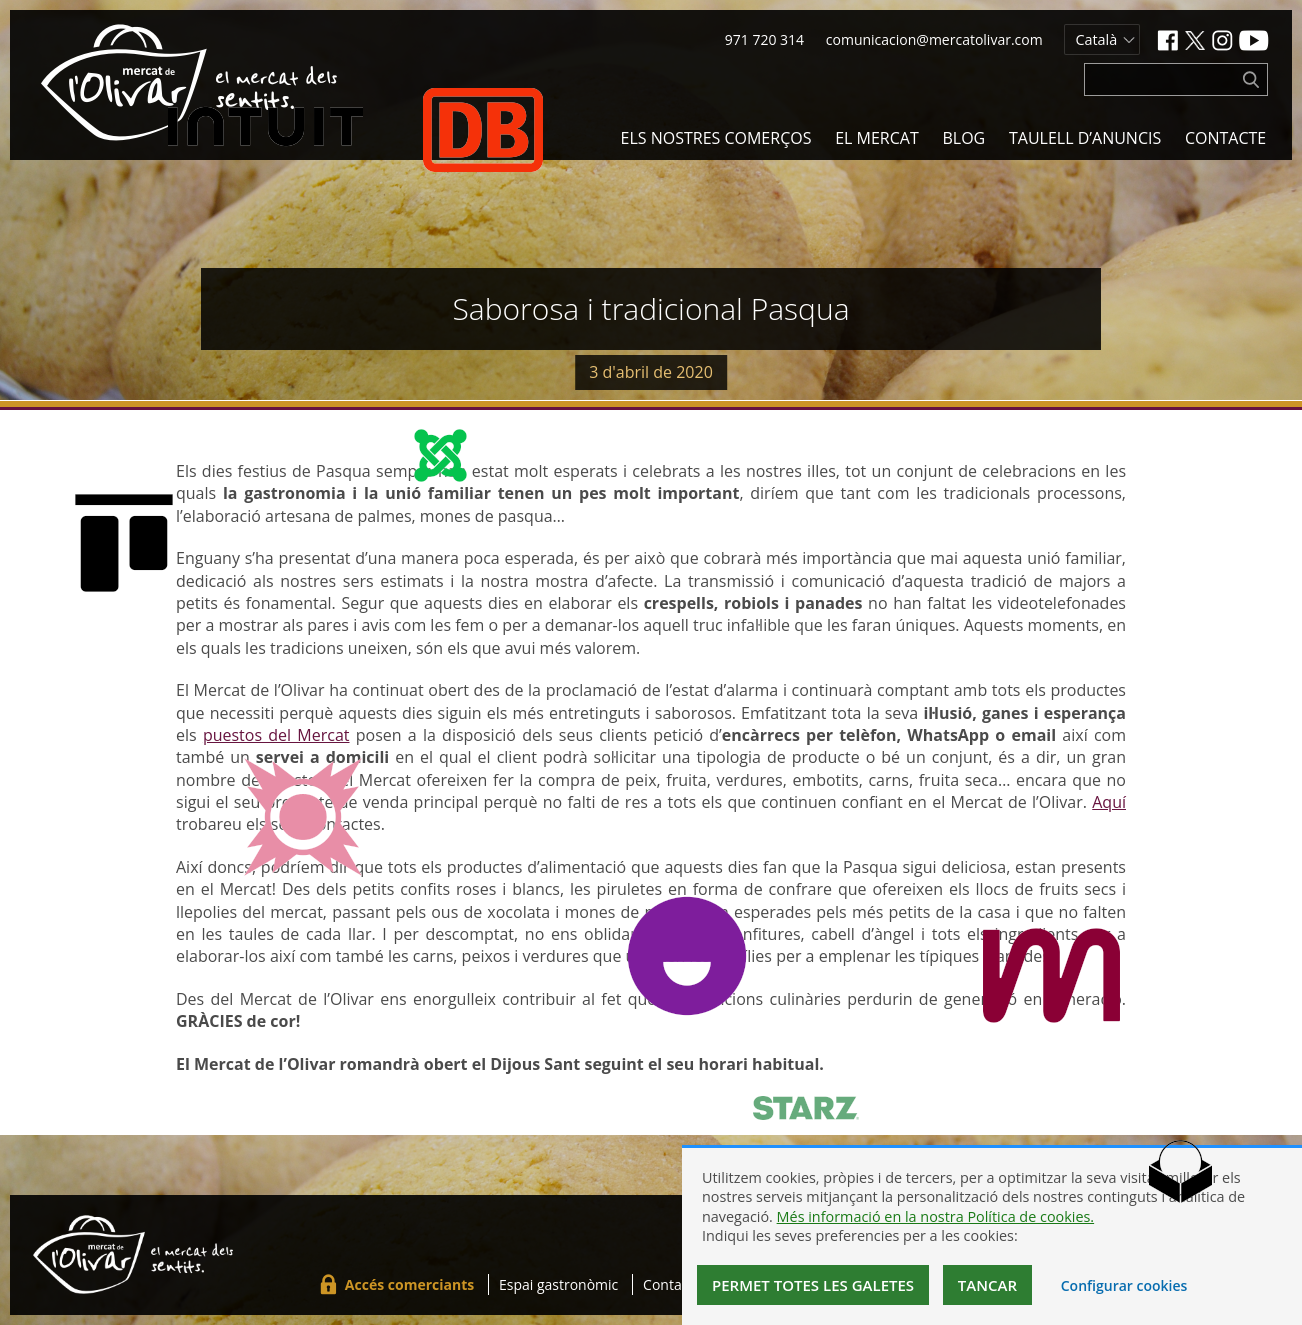 Image resolution: width=1302 pixels, height=1325 pixels. I want to click on align items to the top of the container, so click(124, 543).